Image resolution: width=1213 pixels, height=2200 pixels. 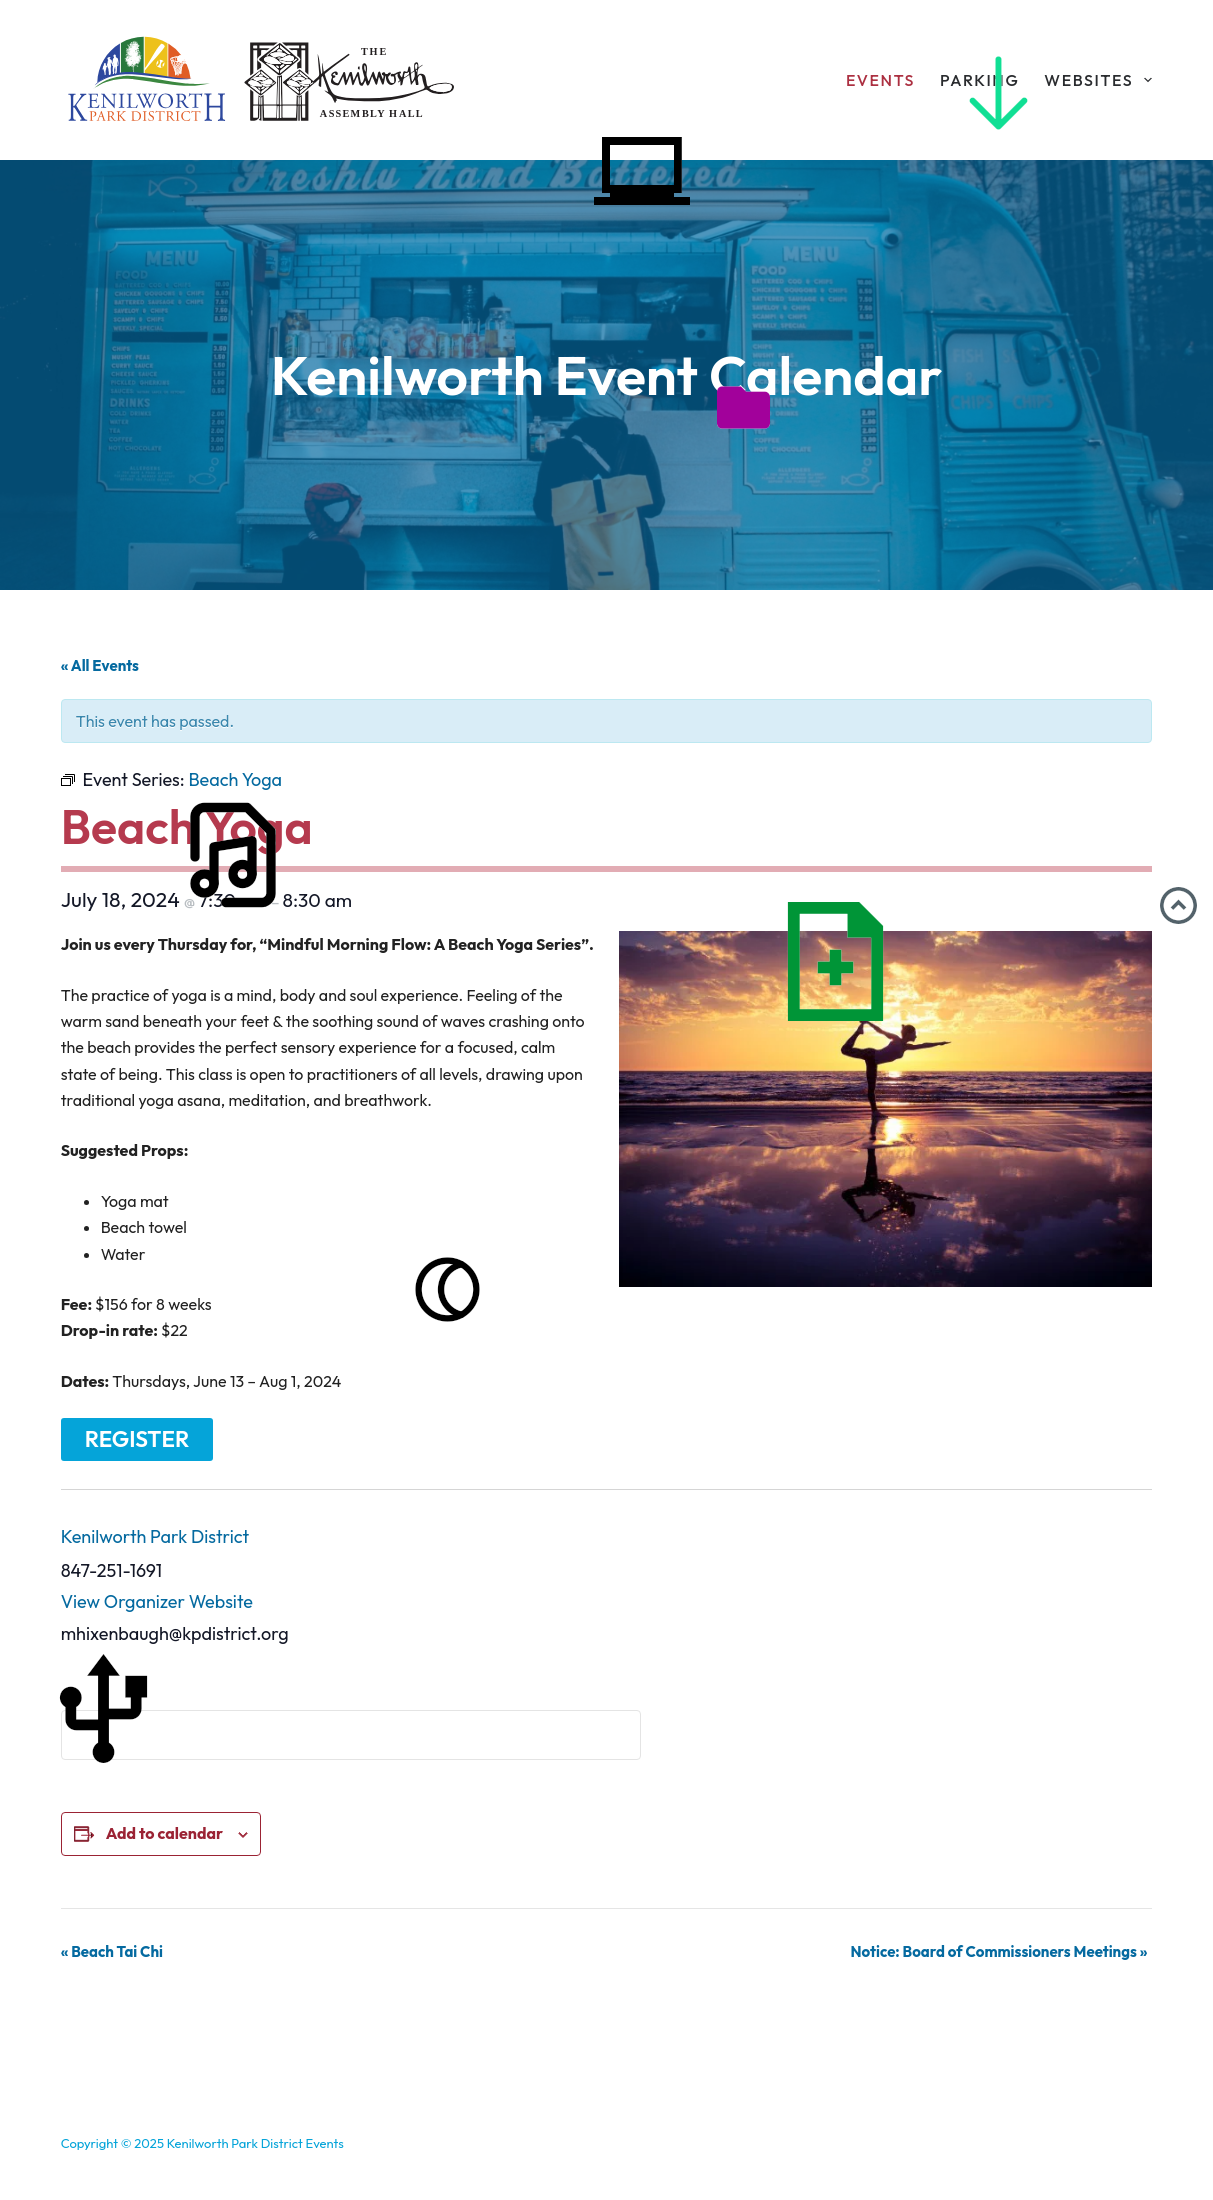 What do you see at coordinates (447, 1289) in the screenshot?
I see `toggle dark mode or night theme` at bounding box center [447, 1289].